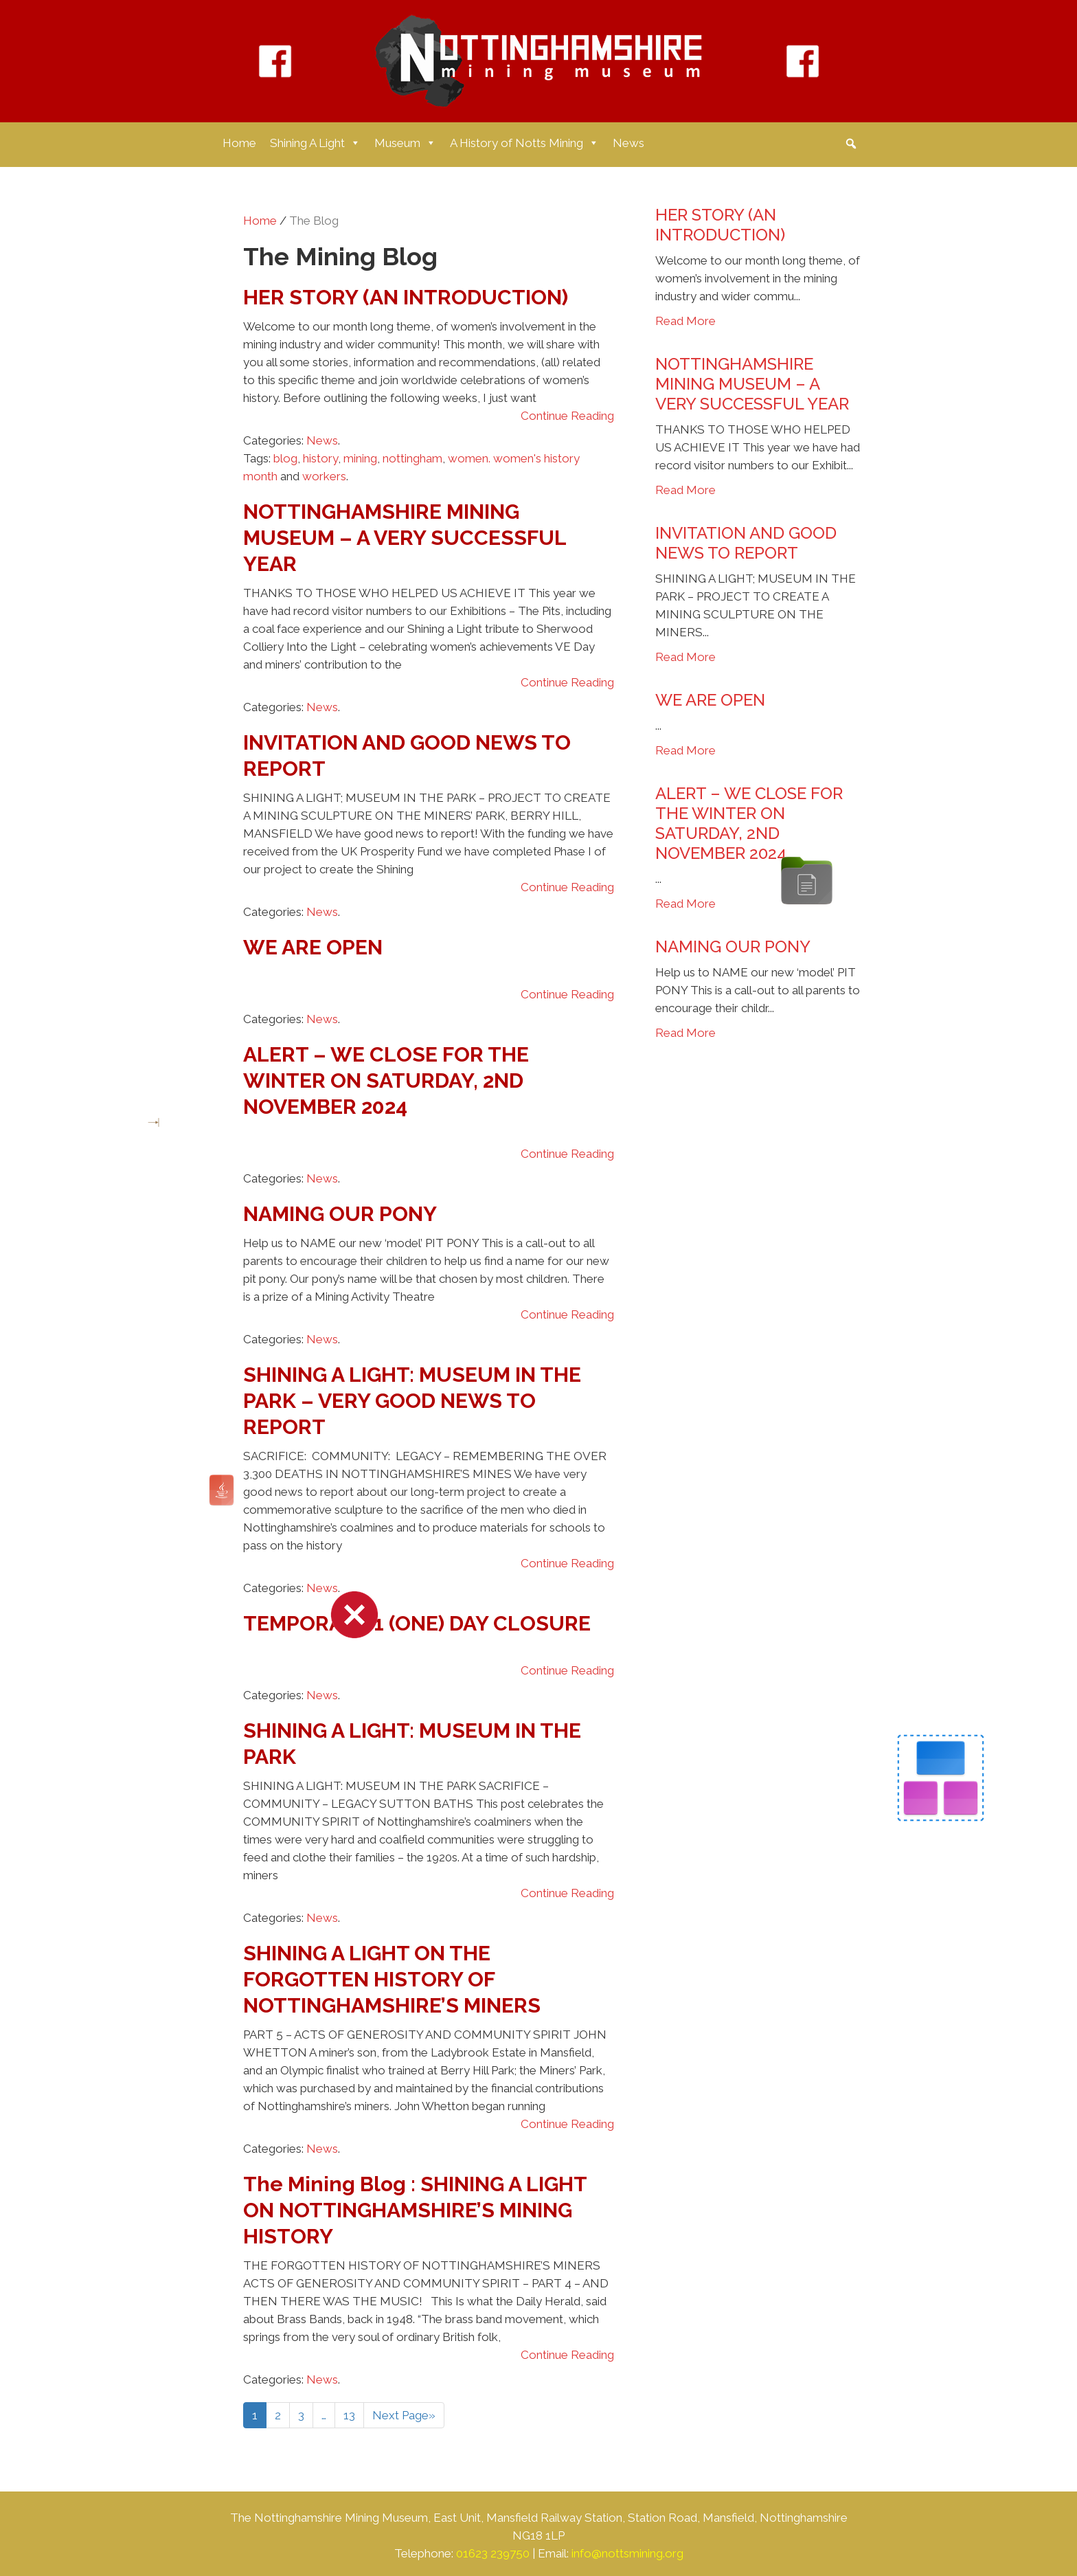  What do you see at coordinates (221, 1490) in the screenshot?
I see `a java source code file` at bounding box center [221, 1490].